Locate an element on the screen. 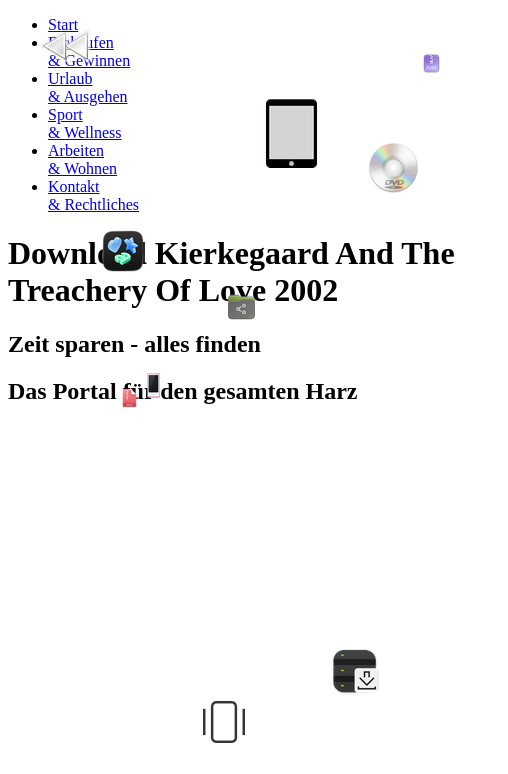 The width and height of the screenshot is (508, 774). access your public shared folder is located at coordinates (241, 306).